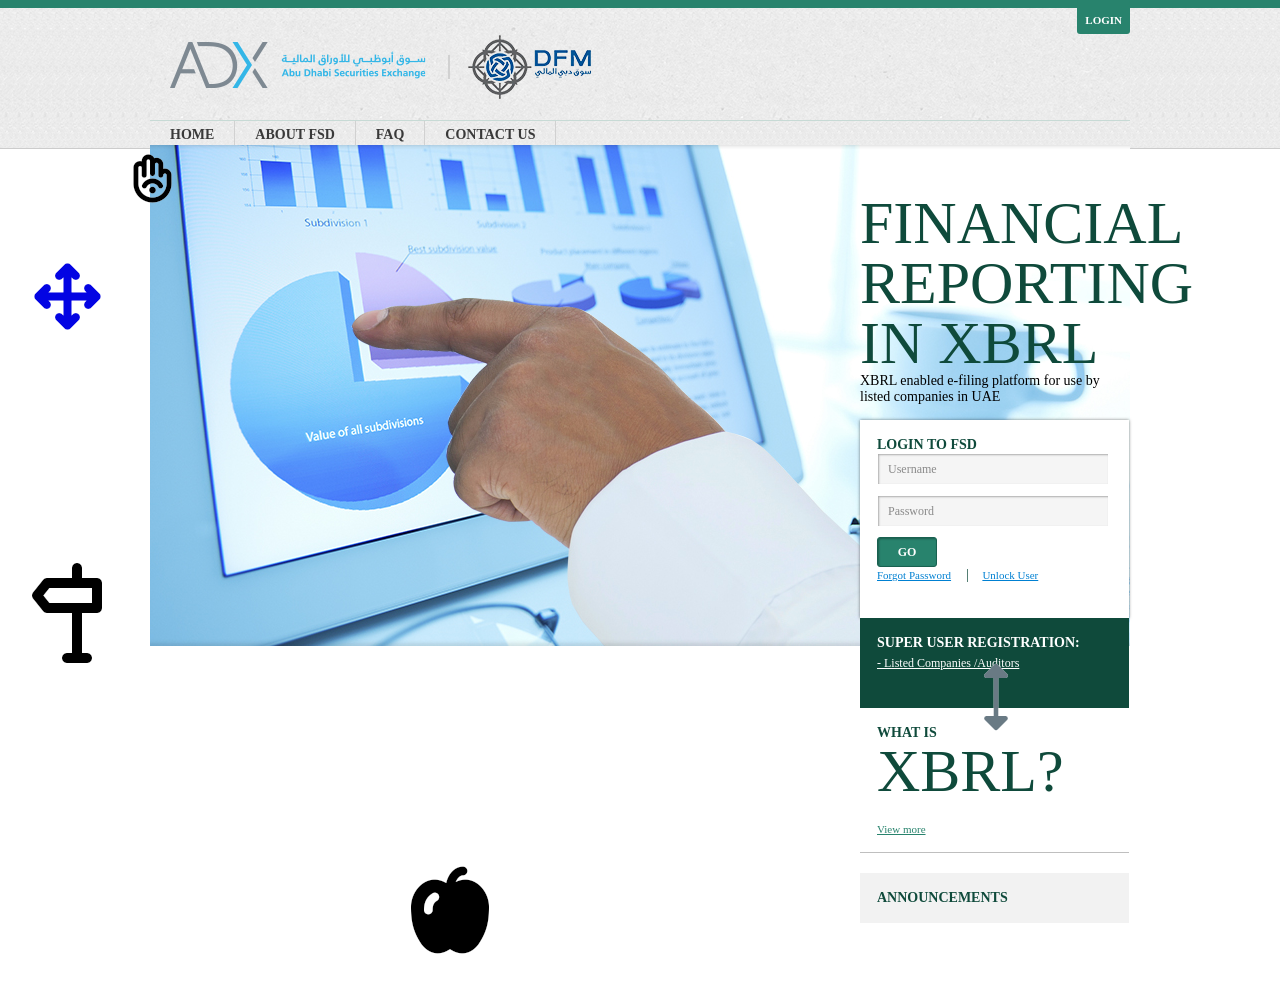 This screenshot has width=1280, height=1005. What do you see at coordinates (450, 910) in the screenshot?
I see `access health or nutrition tracking features` at bounding box center [450, 910].